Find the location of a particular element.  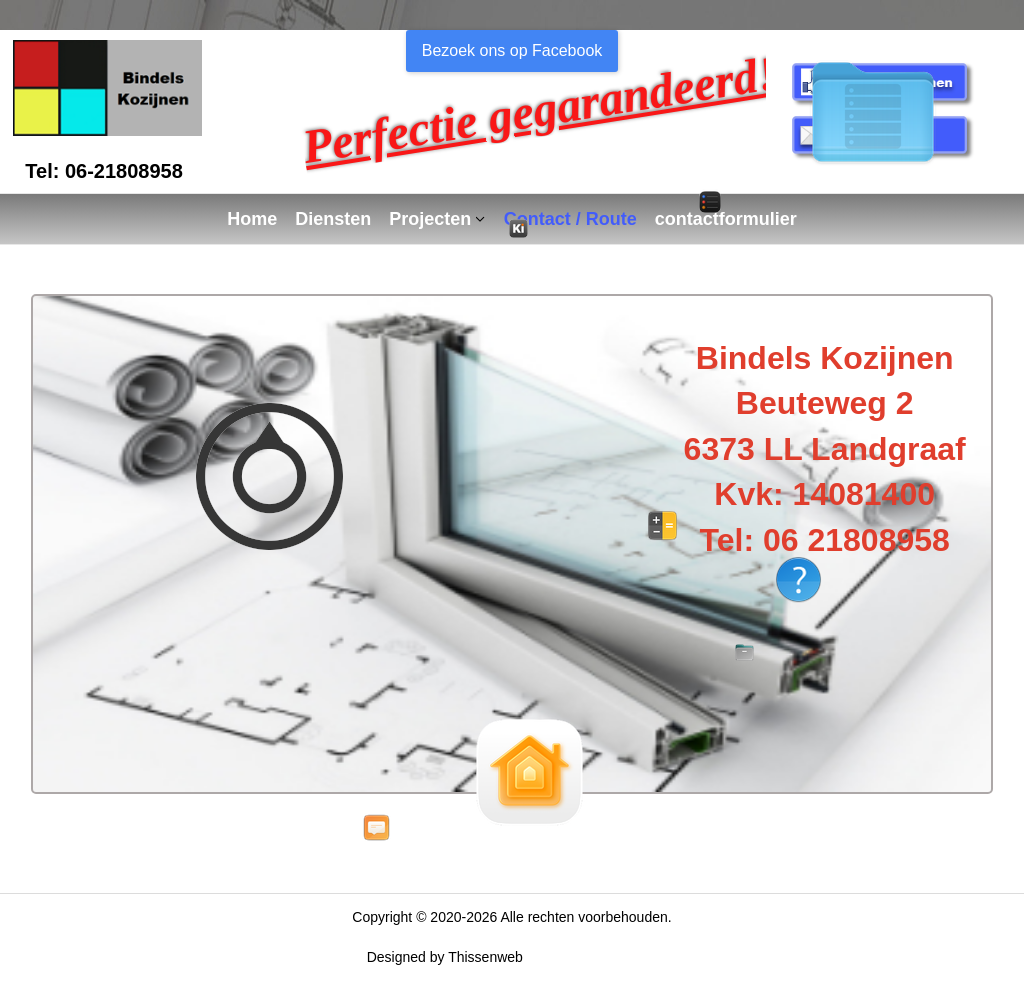

open directory menu panel applet is located at coordinates (873, 112).